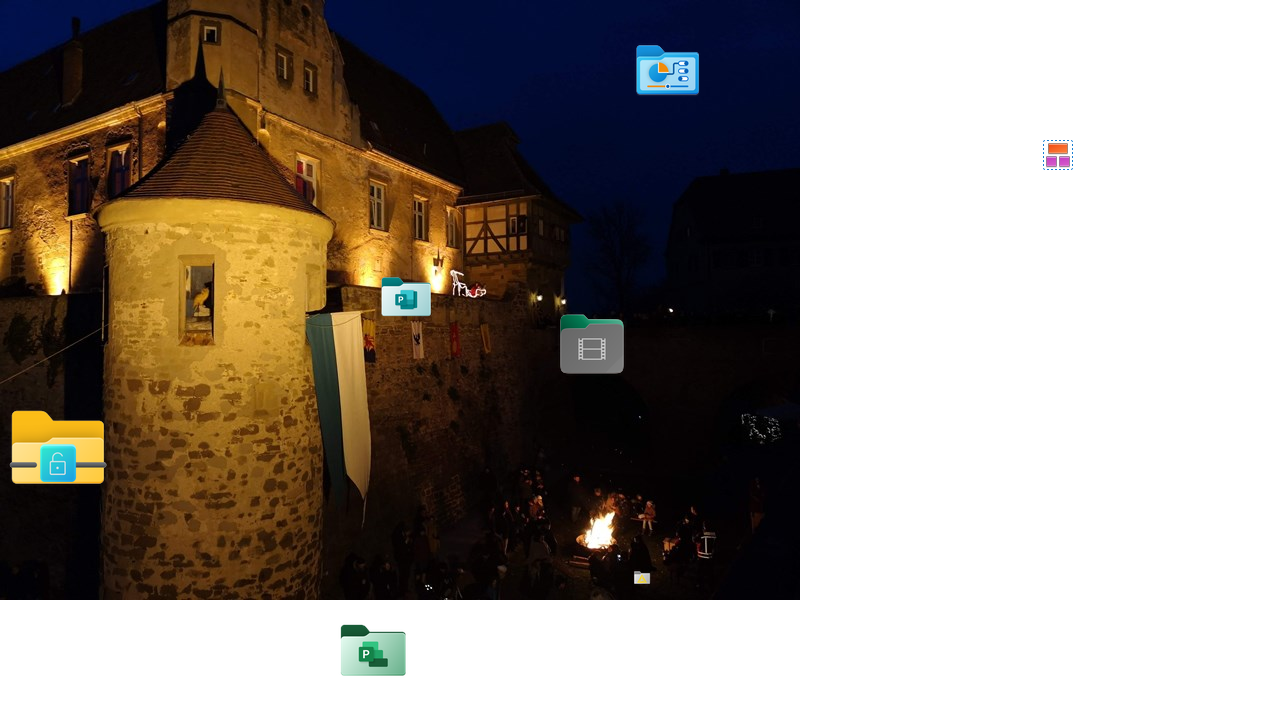  What do you see at coordinates (1058, 155) in the screenshot?
I see `select all items in the current view` at bounding box center [1058, 155].